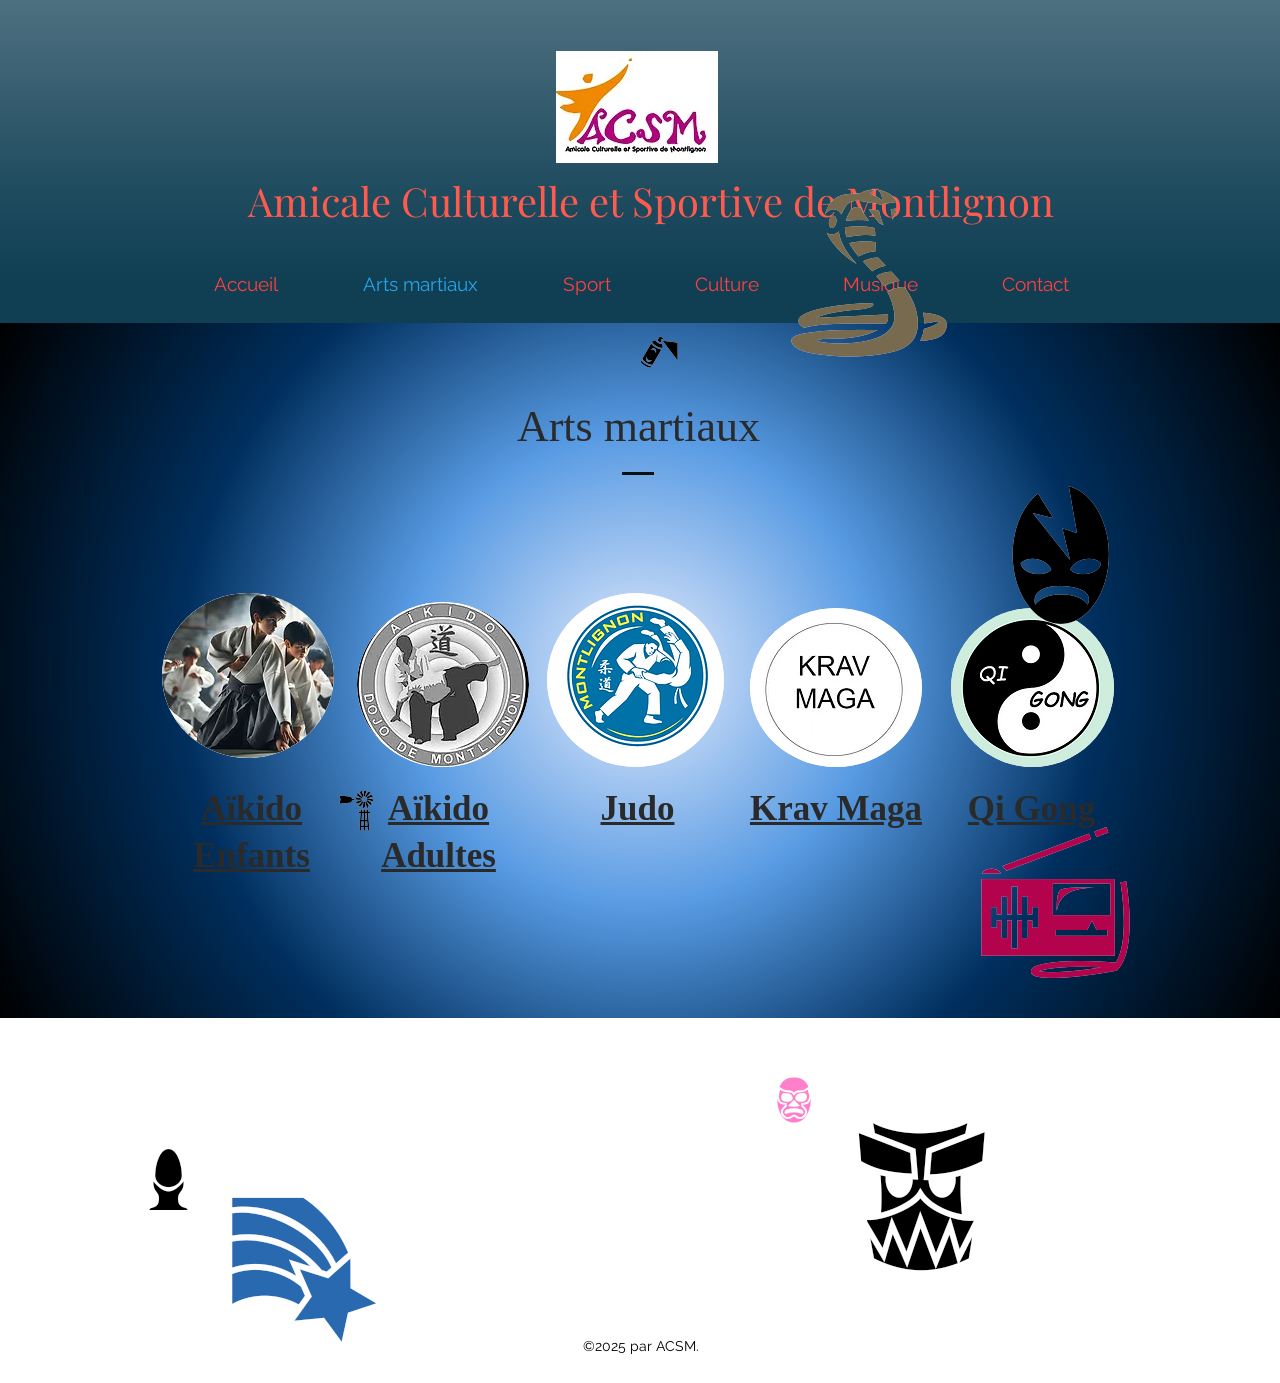  I want to click on select egg pod vehicle or transport, so click(168, 1179).